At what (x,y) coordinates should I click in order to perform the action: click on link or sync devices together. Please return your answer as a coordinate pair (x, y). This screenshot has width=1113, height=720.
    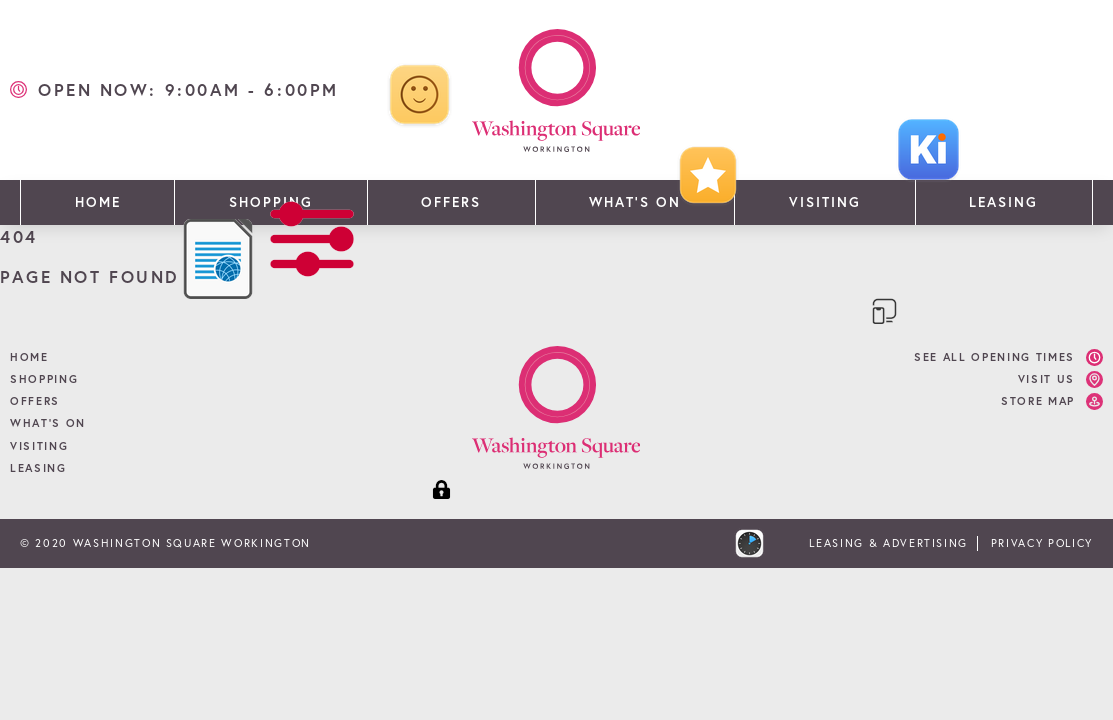
    Looking at the image, I should click on (884, 310).